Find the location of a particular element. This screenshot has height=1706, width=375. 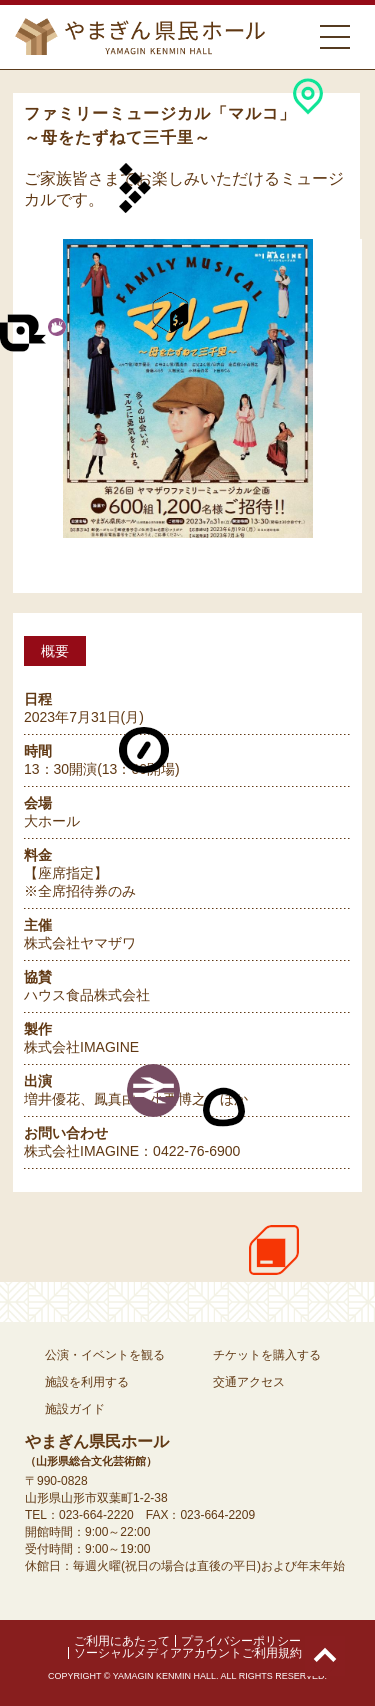

open terminal or command line interface is located at coordinates (170, 312).